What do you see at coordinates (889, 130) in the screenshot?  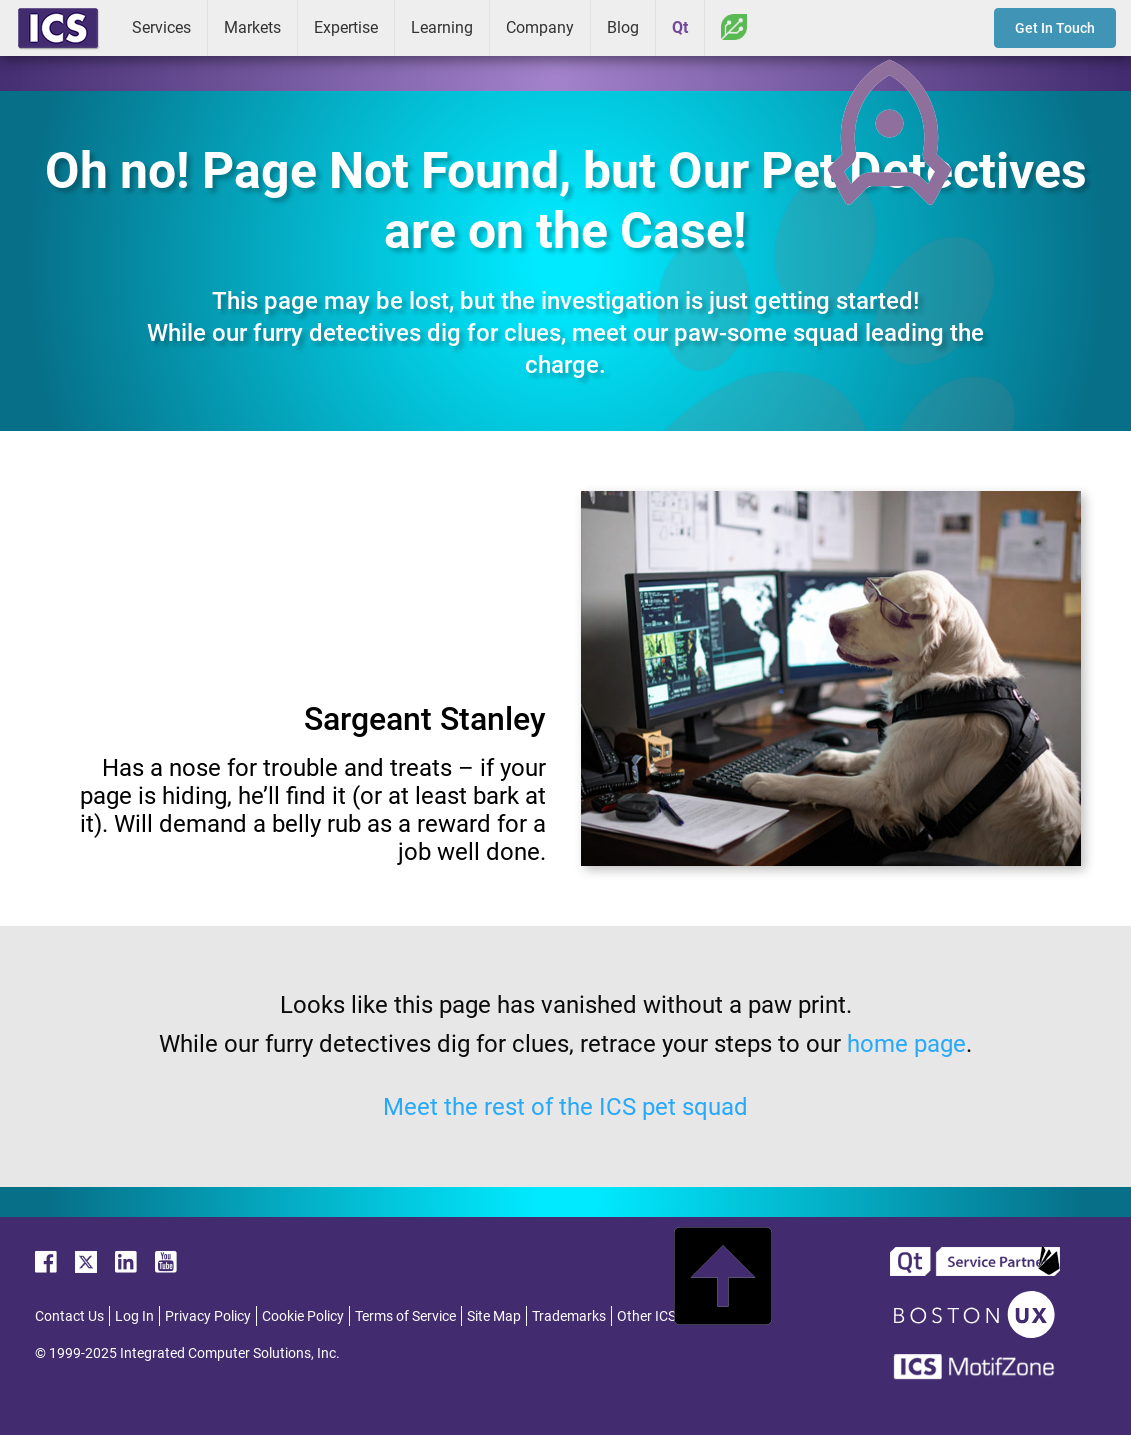 I see `launch or deploy an application` at bounding box center [889, 130].